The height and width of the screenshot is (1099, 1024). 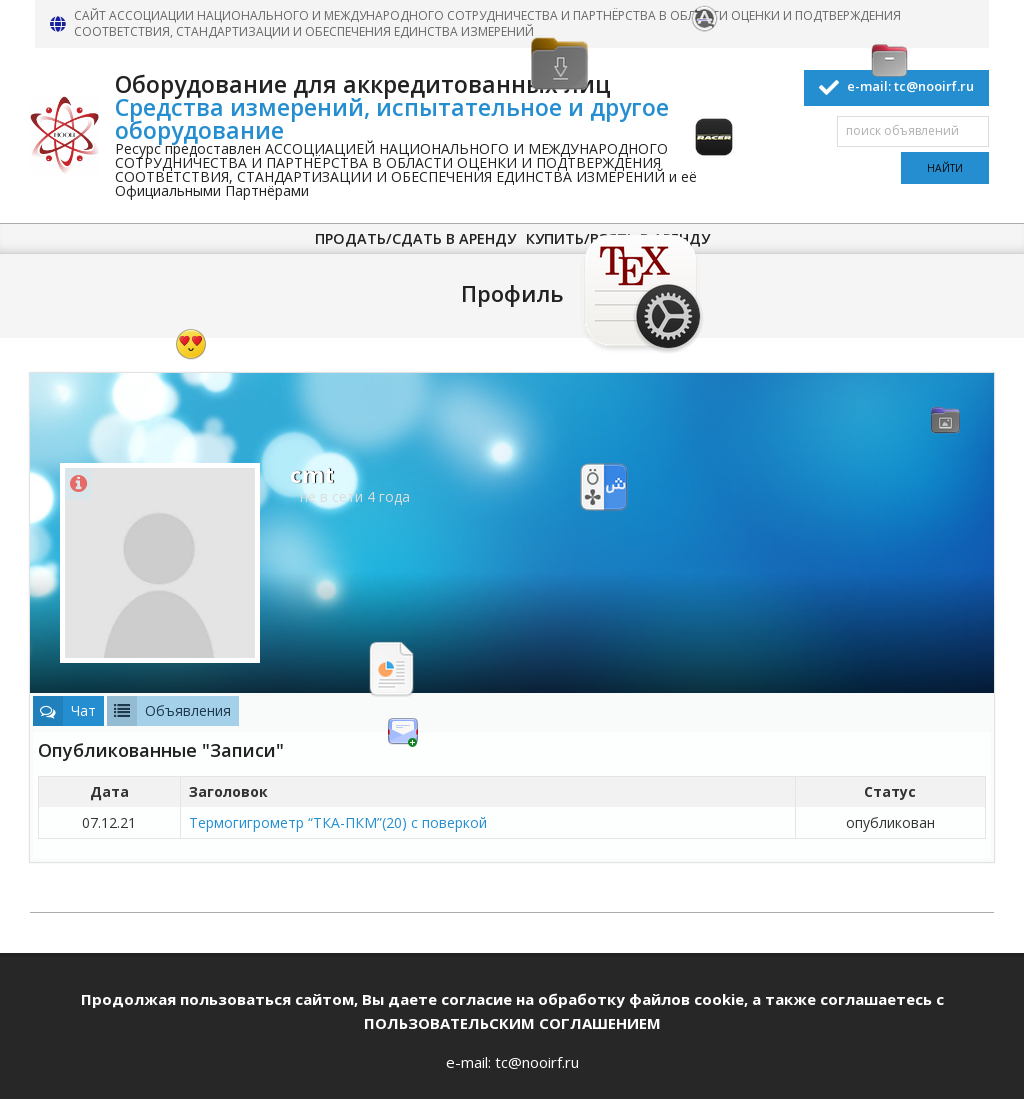 What do you see at coordinates (640, 290) in the screenshot?
I see `open miktex console for managing tex distributions` at bounding box center [640, 290].